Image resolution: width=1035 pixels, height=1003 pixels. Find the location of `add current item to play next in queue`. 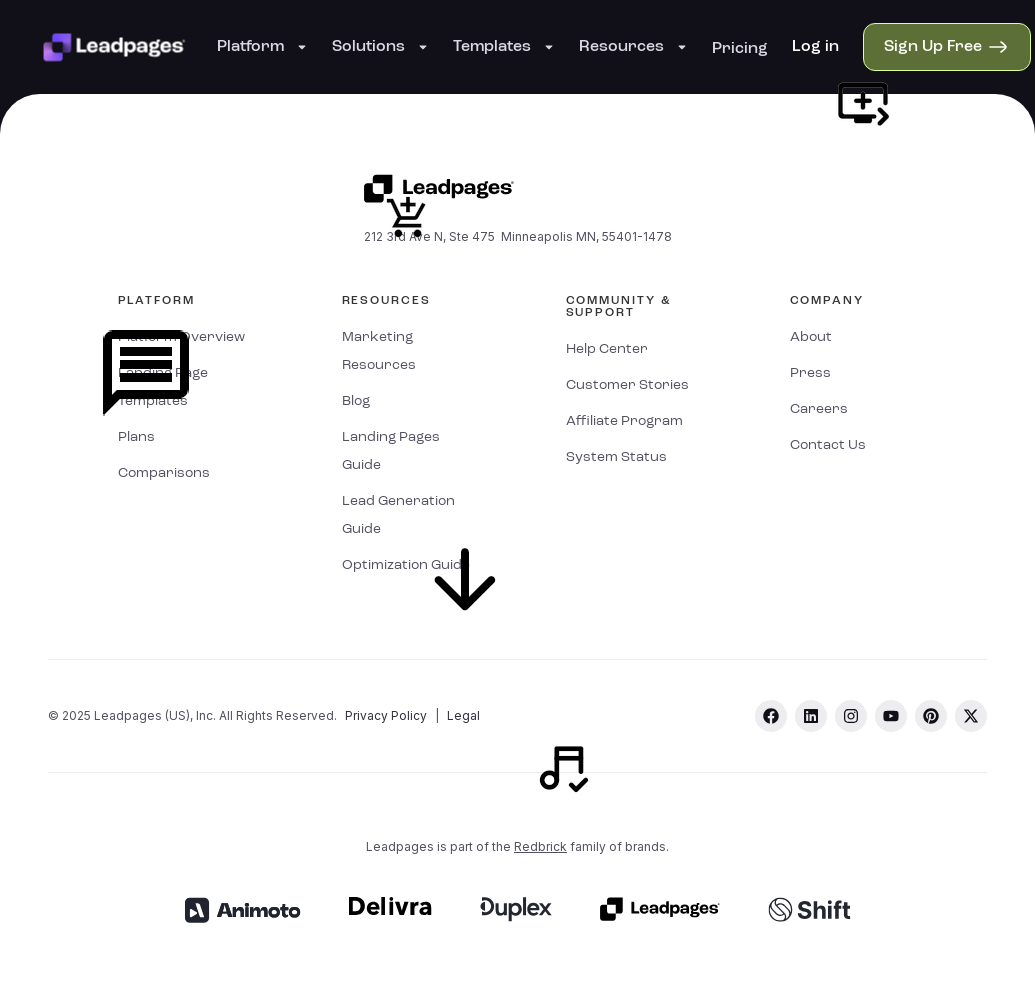

add current item to play next in queue is located at coordinates (863, 103).